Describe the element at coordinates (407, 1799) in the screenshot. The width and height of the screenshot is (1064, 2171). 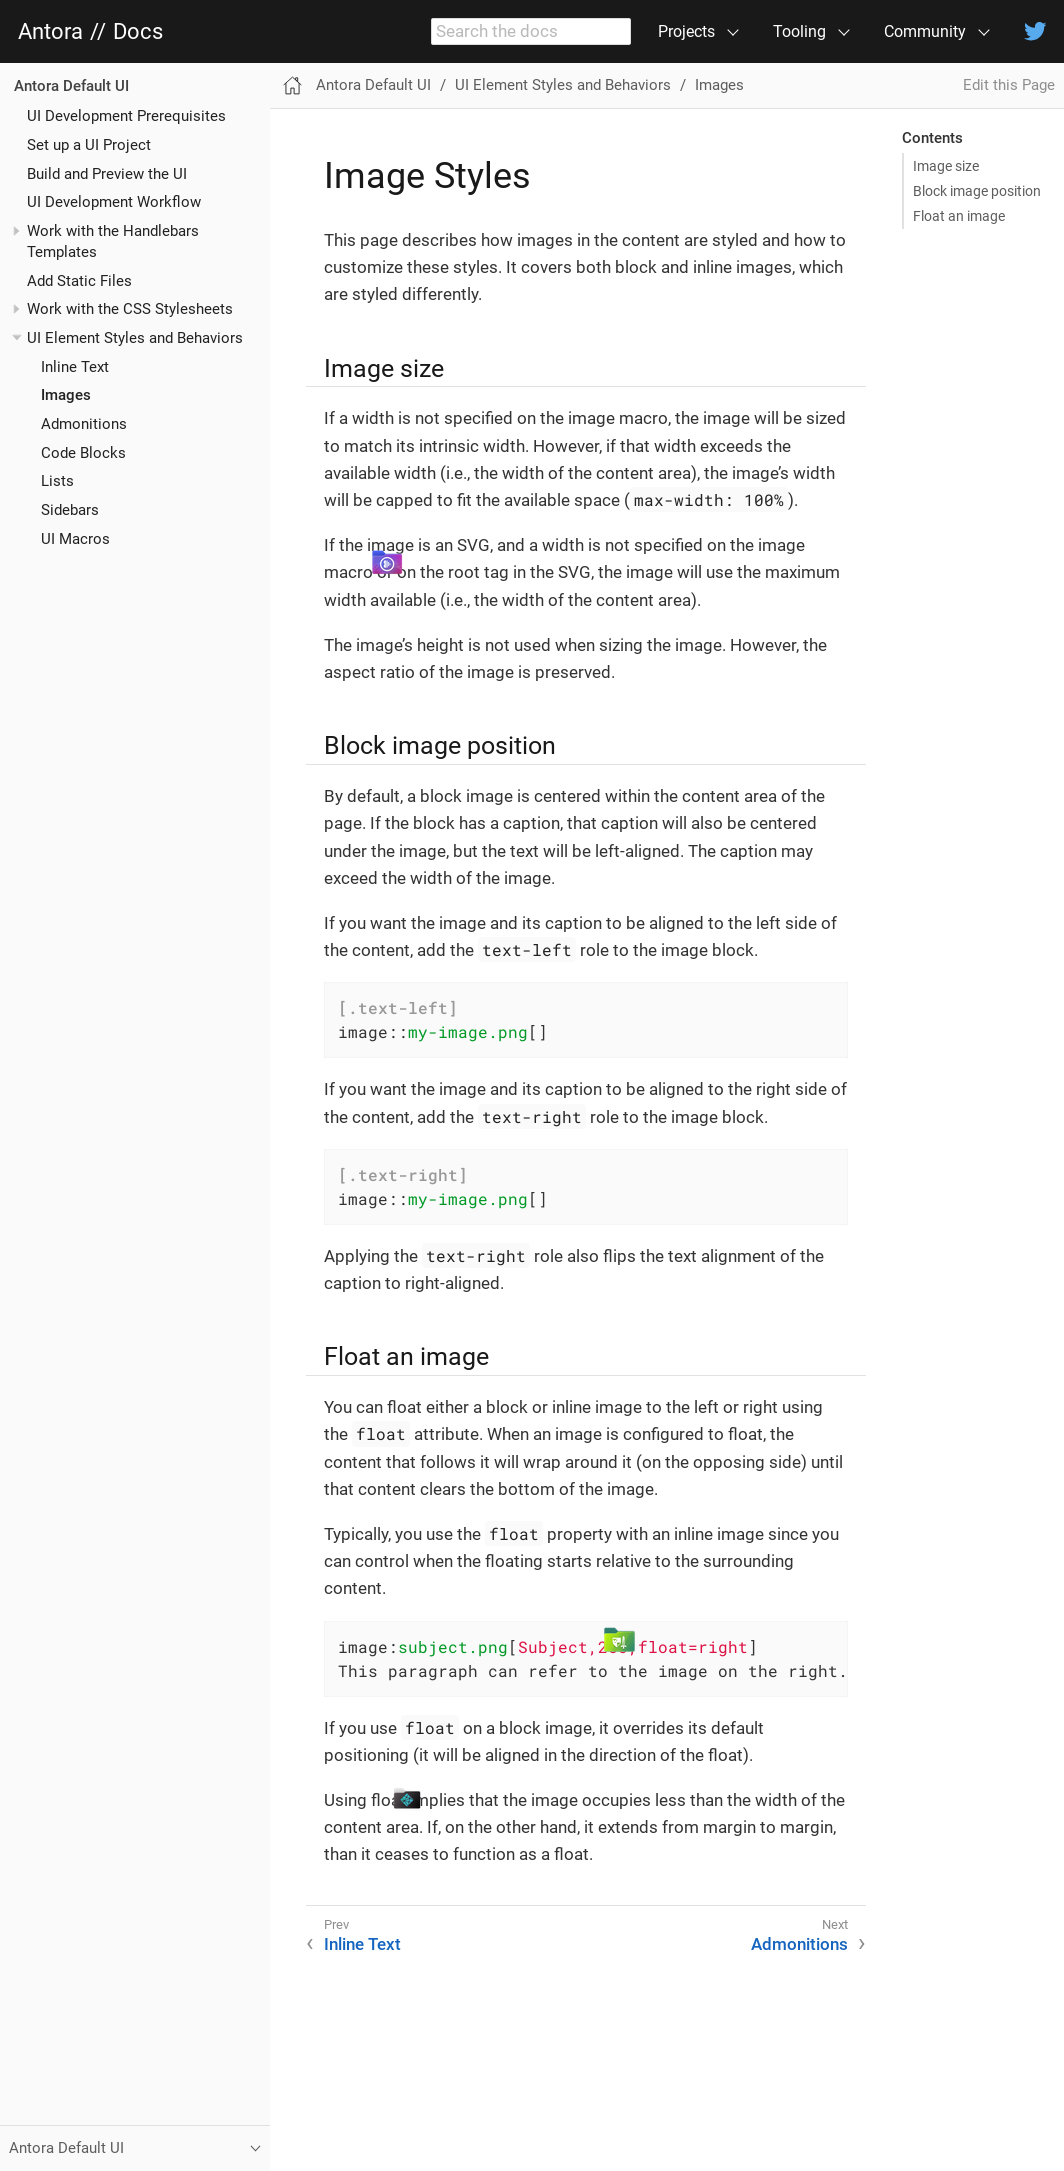
I see `folder containing Netlify project files` at that location.